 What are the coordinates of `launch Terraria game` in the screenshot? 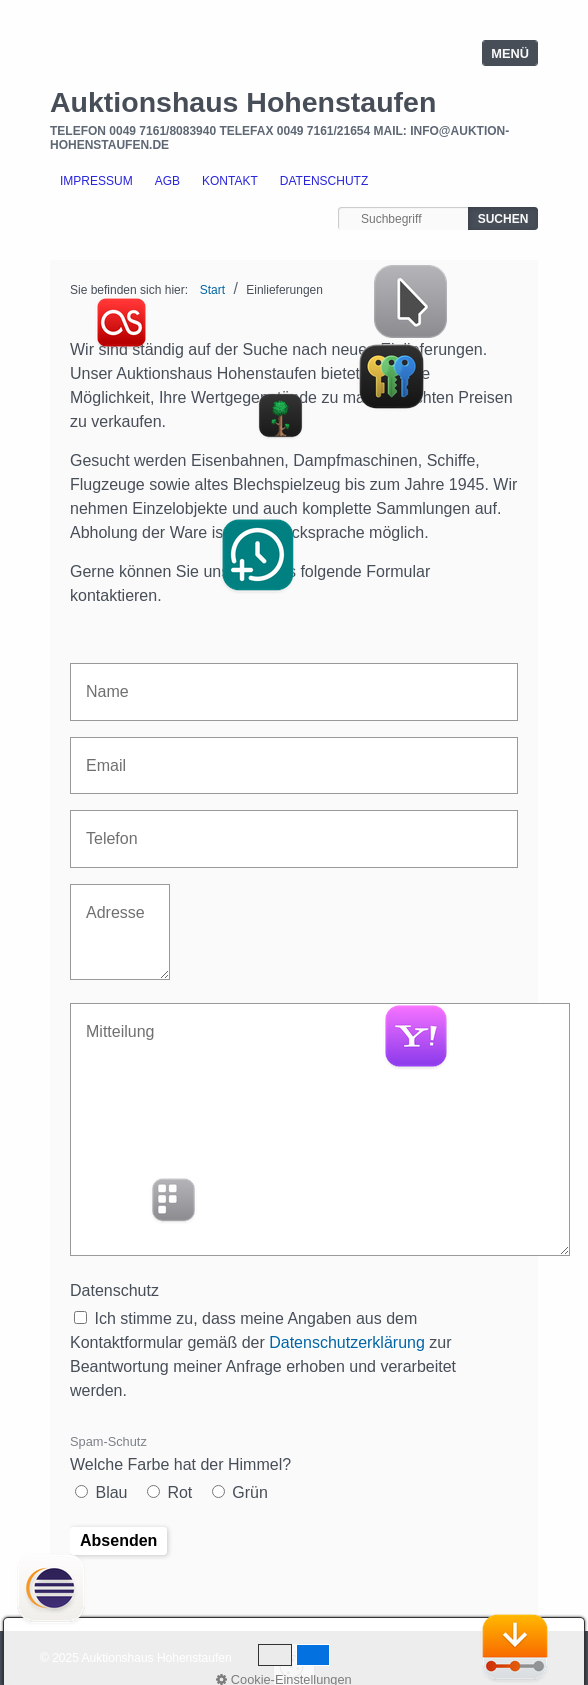 It's located at (280, 415).